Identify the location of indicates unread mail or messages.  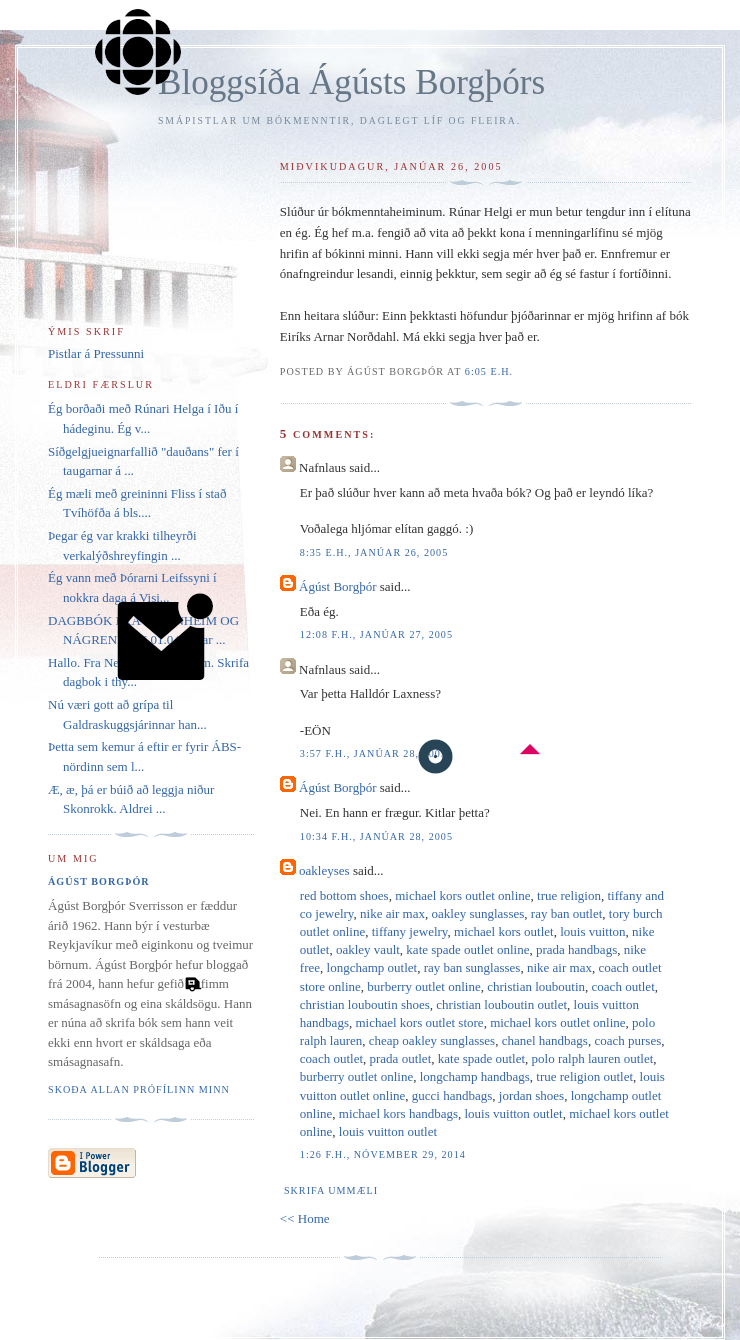
(161, 641).